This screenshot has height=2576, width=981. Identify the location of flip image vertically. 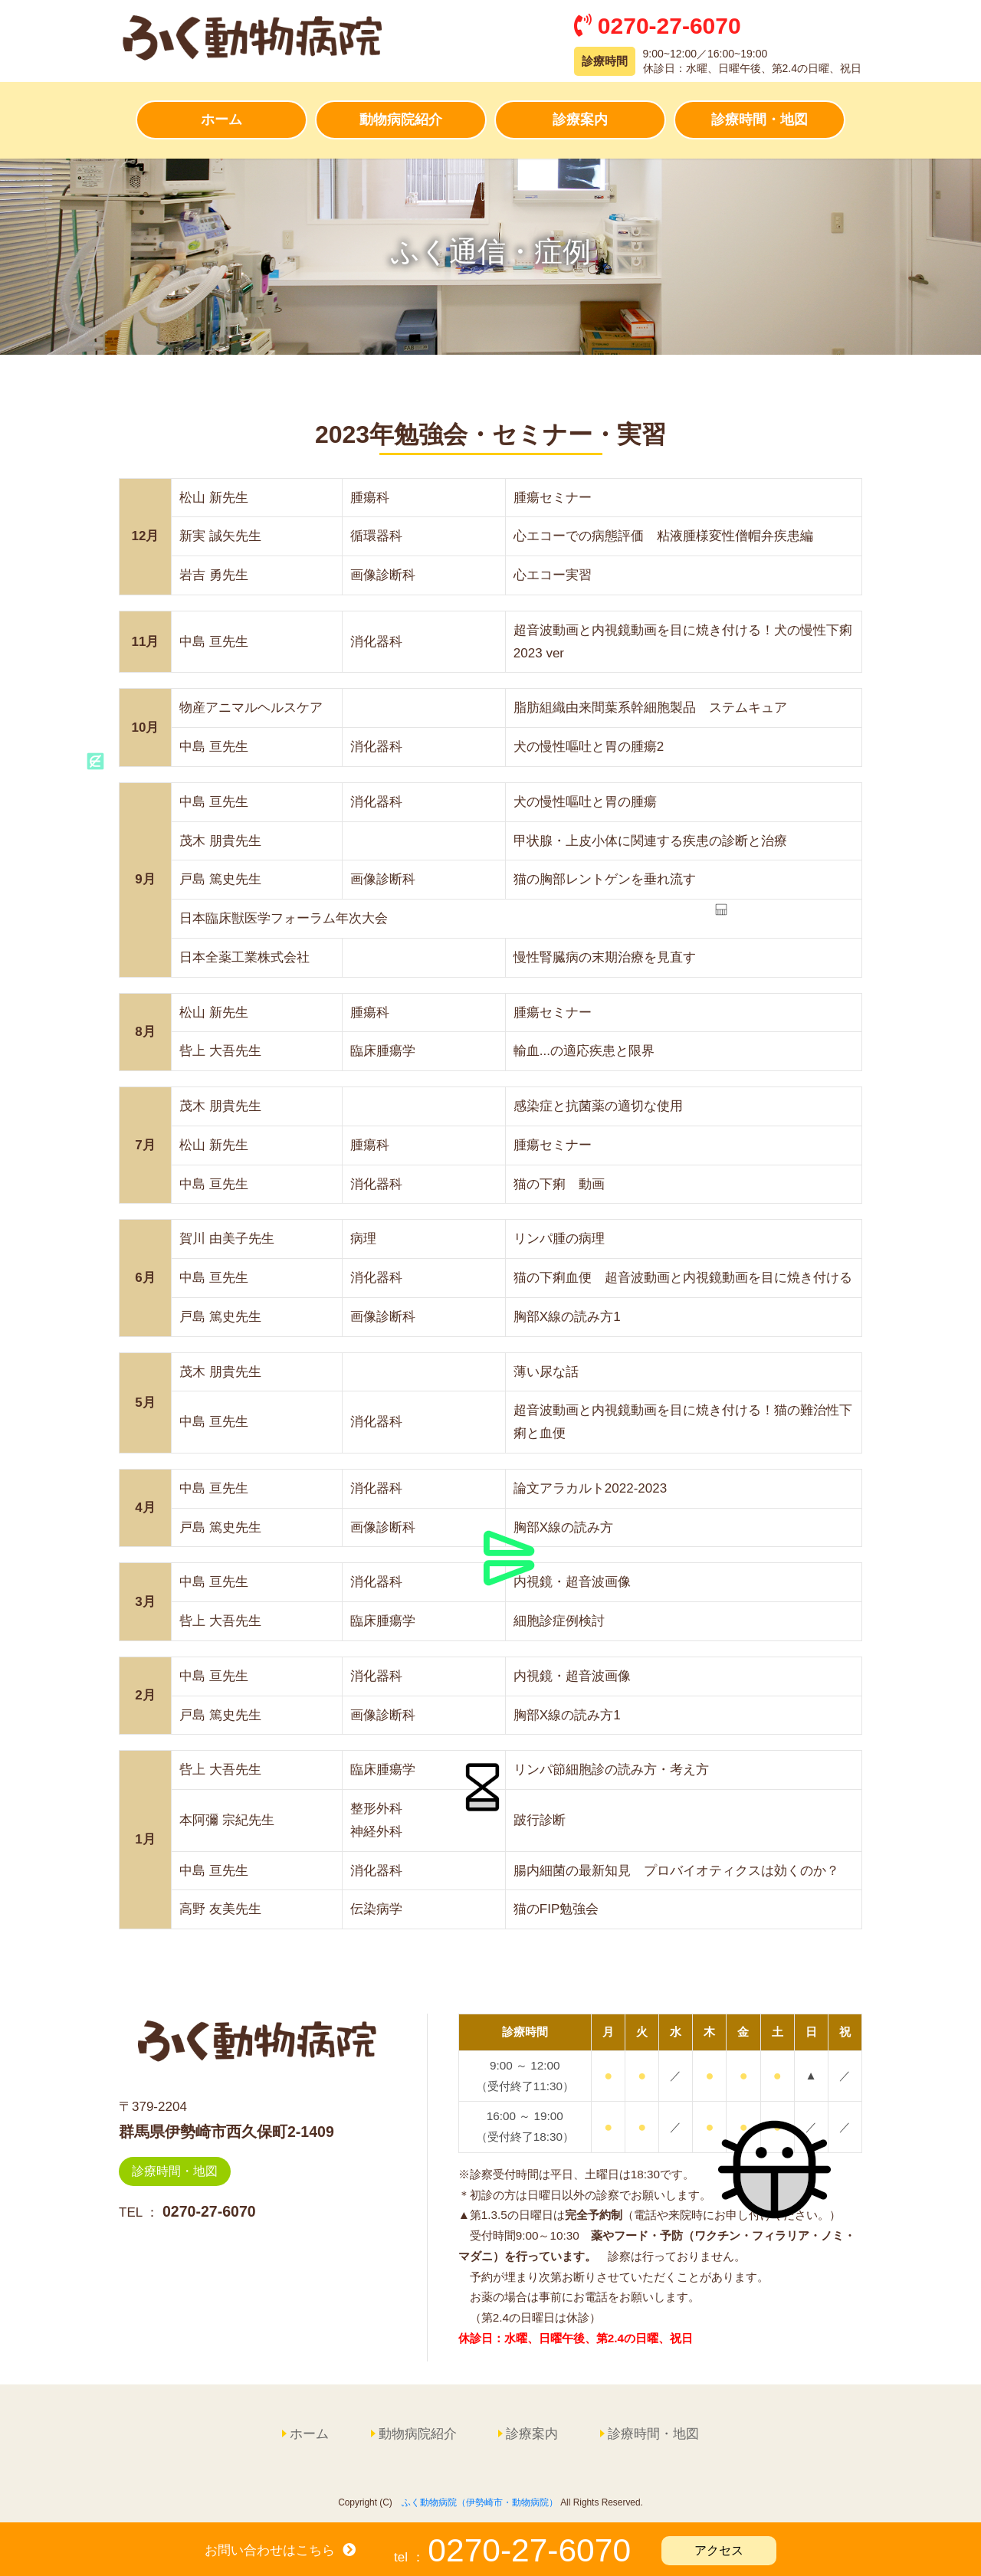
(507, 1558).